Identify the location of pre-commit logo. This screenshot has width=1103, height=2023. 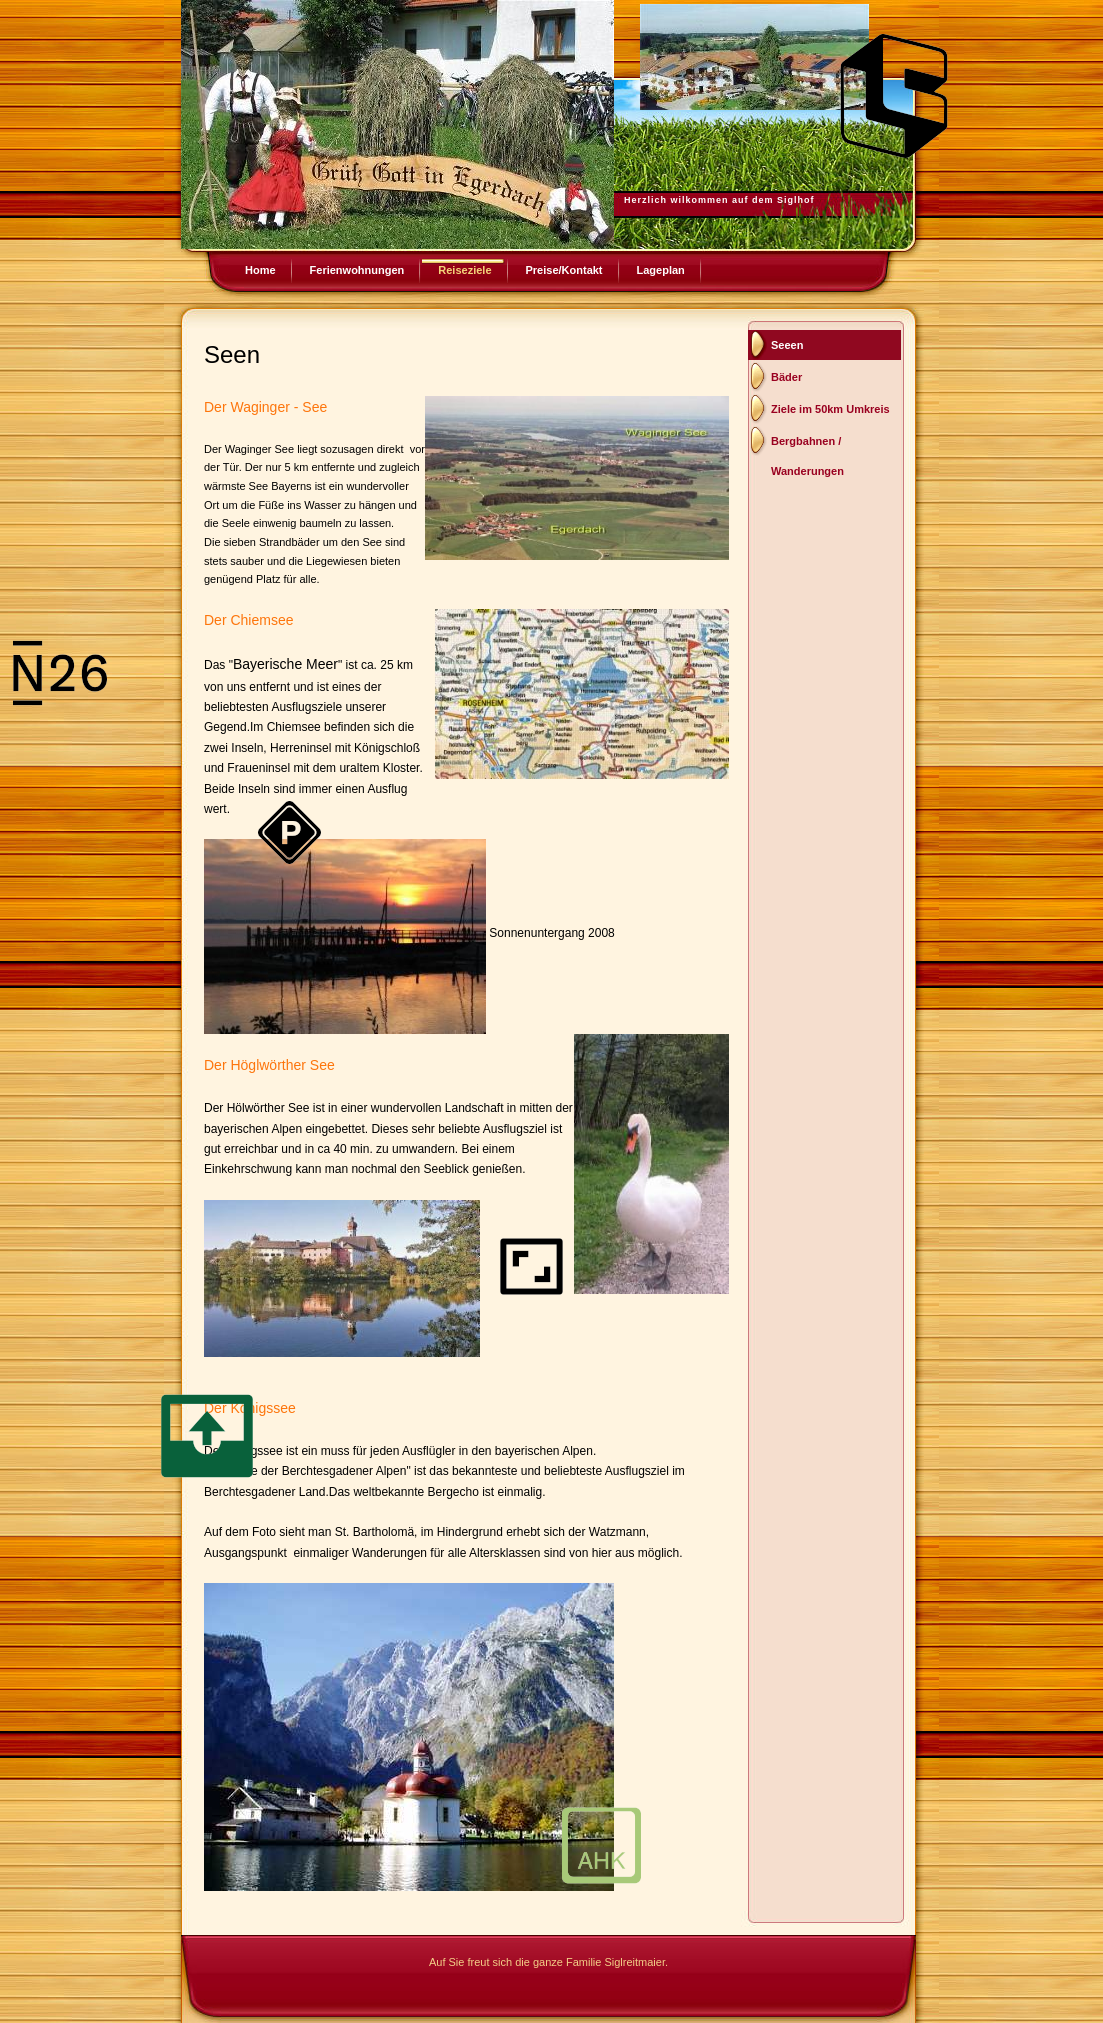
(289, 832).